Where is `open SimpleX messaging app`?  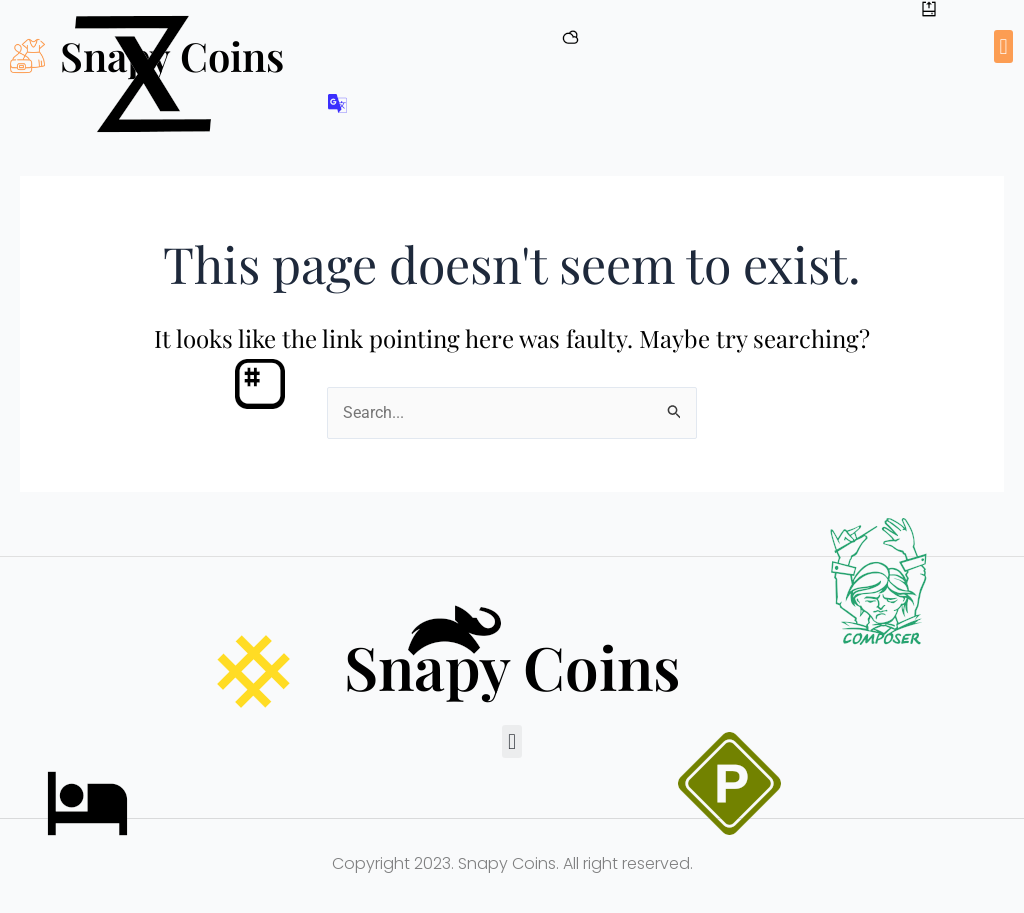
open SimpleX messaging app is located at coordinates (253, 671).